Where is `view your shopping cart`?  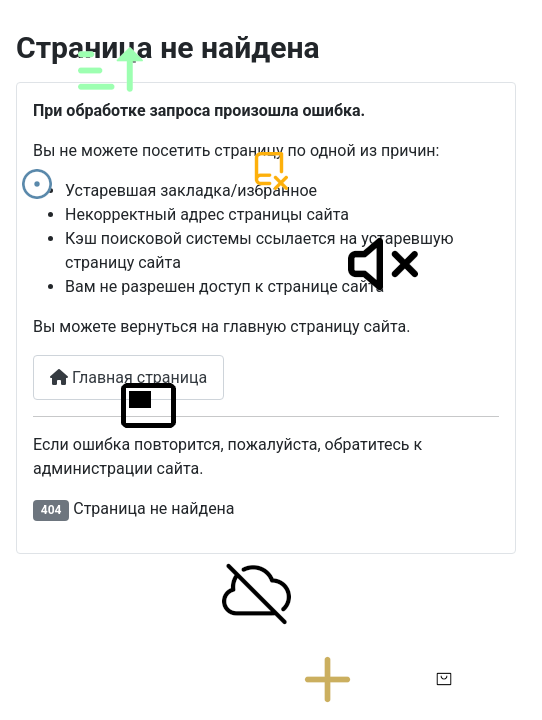
view your shopping cart is located at coordinates (444, 679).